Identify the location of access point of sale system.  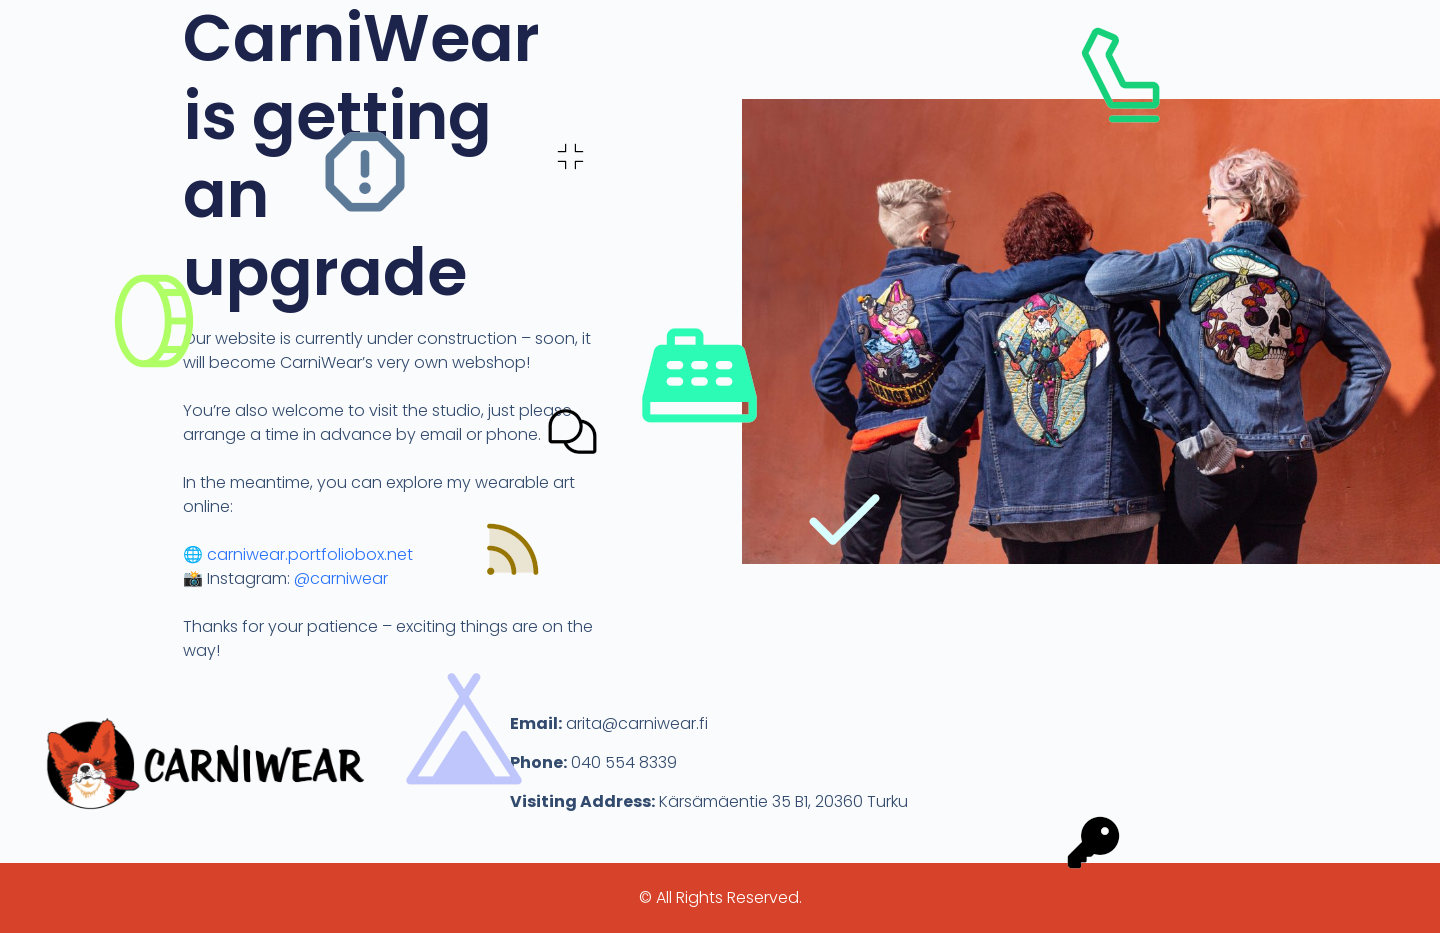
(699, 381).